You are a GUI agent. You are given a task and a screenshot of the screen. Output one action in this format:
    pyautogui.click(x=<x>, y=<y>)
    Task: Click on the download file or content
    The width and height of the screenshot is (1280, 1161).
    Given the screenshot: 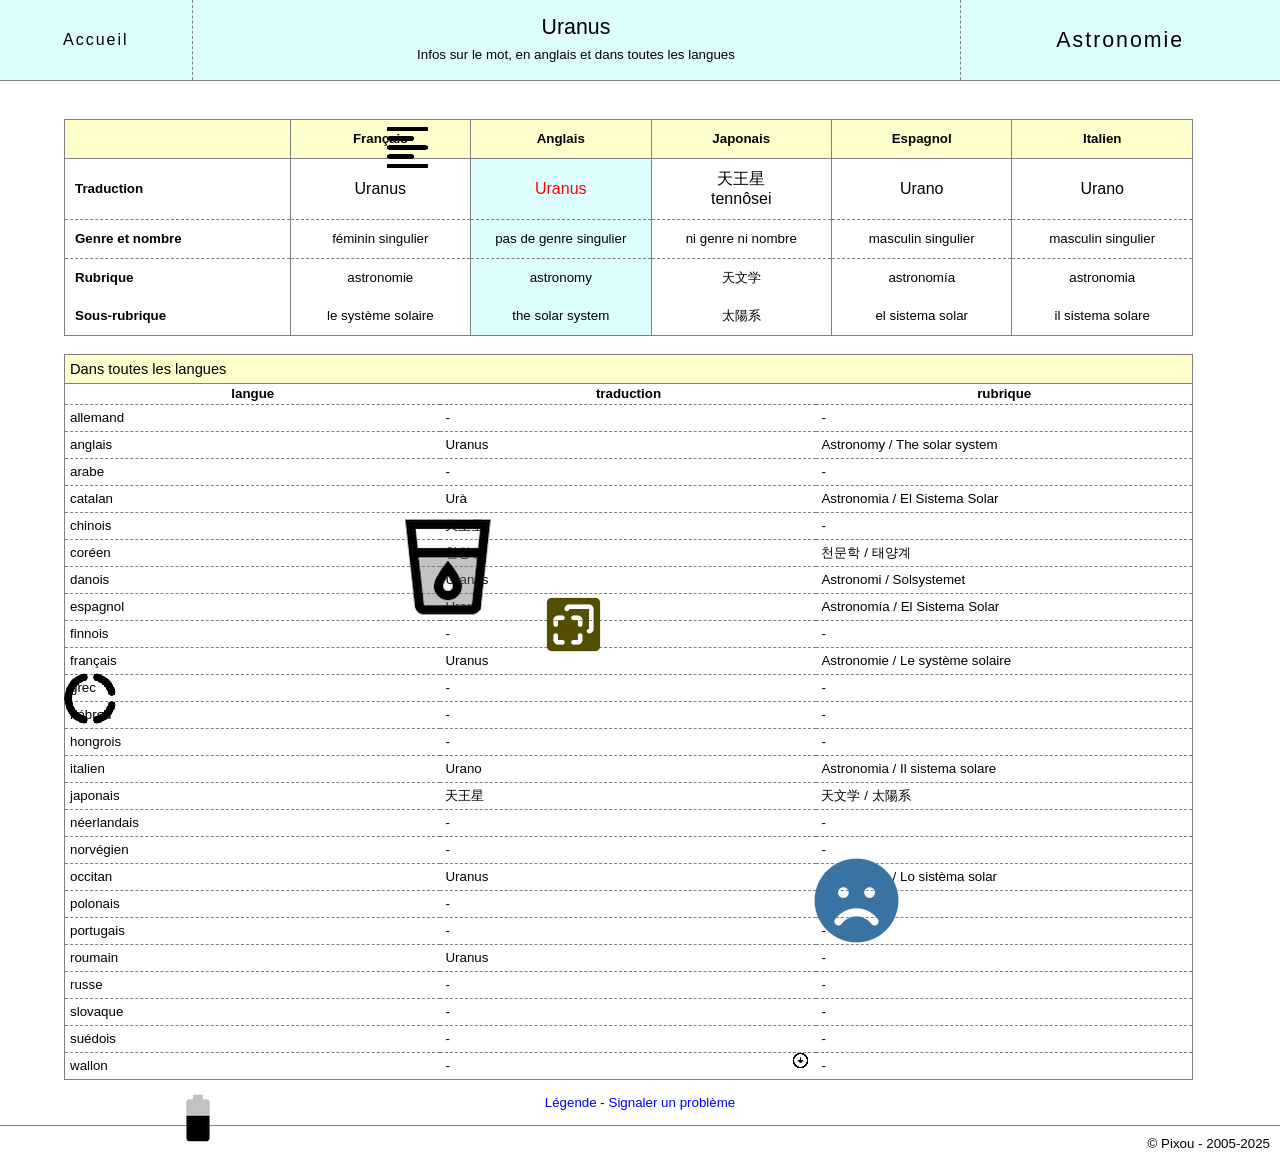 What is the action you would take?
    pyautogui.click(x=800, y=1060)
    